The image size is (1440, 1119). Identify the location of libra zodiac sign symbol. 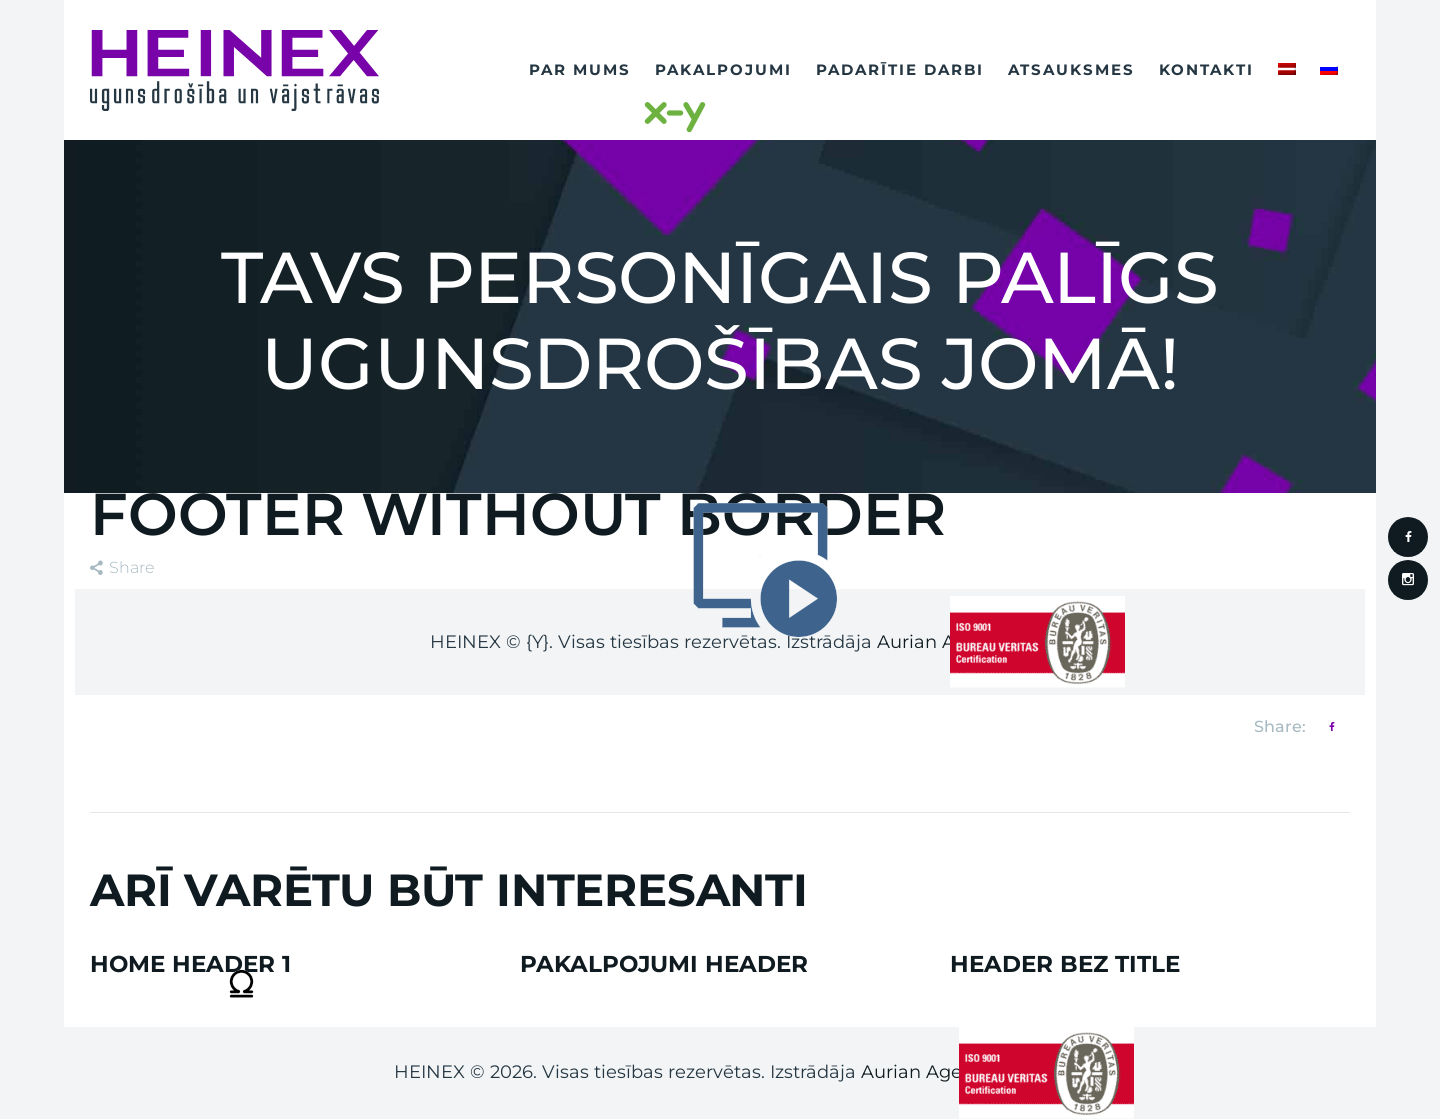
(241, 984).